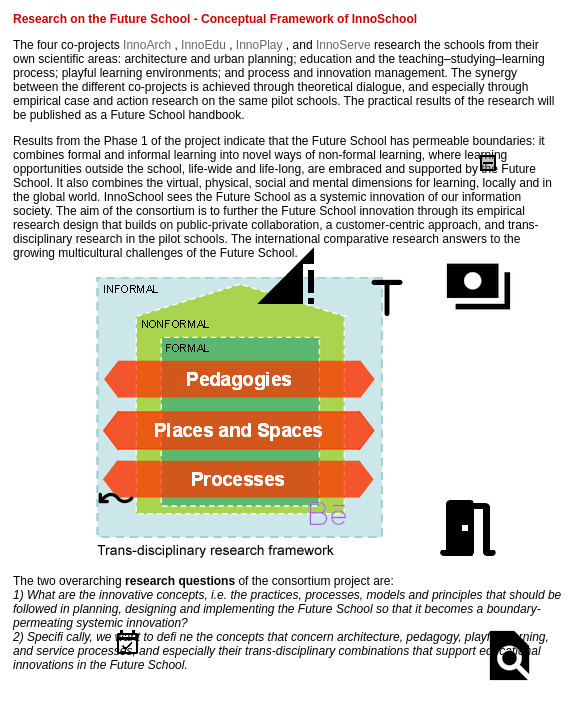 Image resolution: width=568 pixels, height=720 pixels. Describe the element at coordinates (326, 513) in the screenshot. I see `view behance portfolio` at that location.